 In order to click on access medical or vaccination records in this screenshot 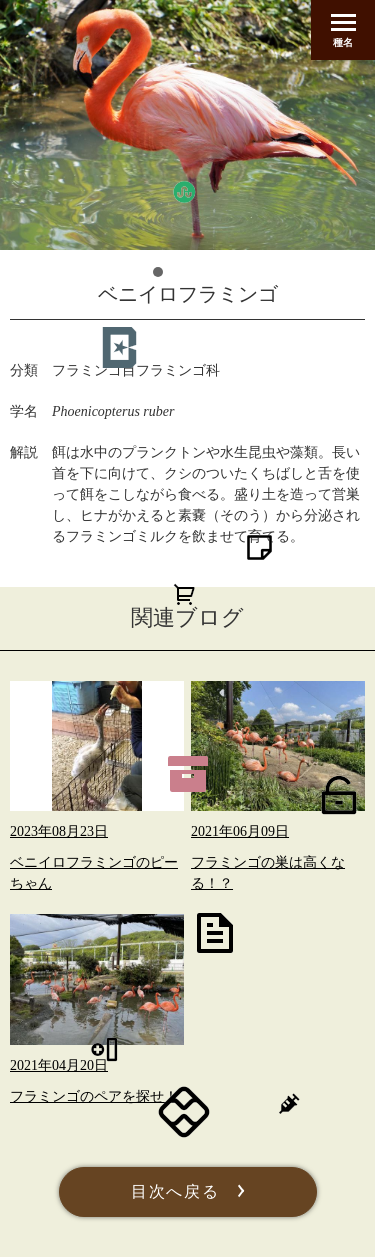, I will do `click(289, 1103)`.